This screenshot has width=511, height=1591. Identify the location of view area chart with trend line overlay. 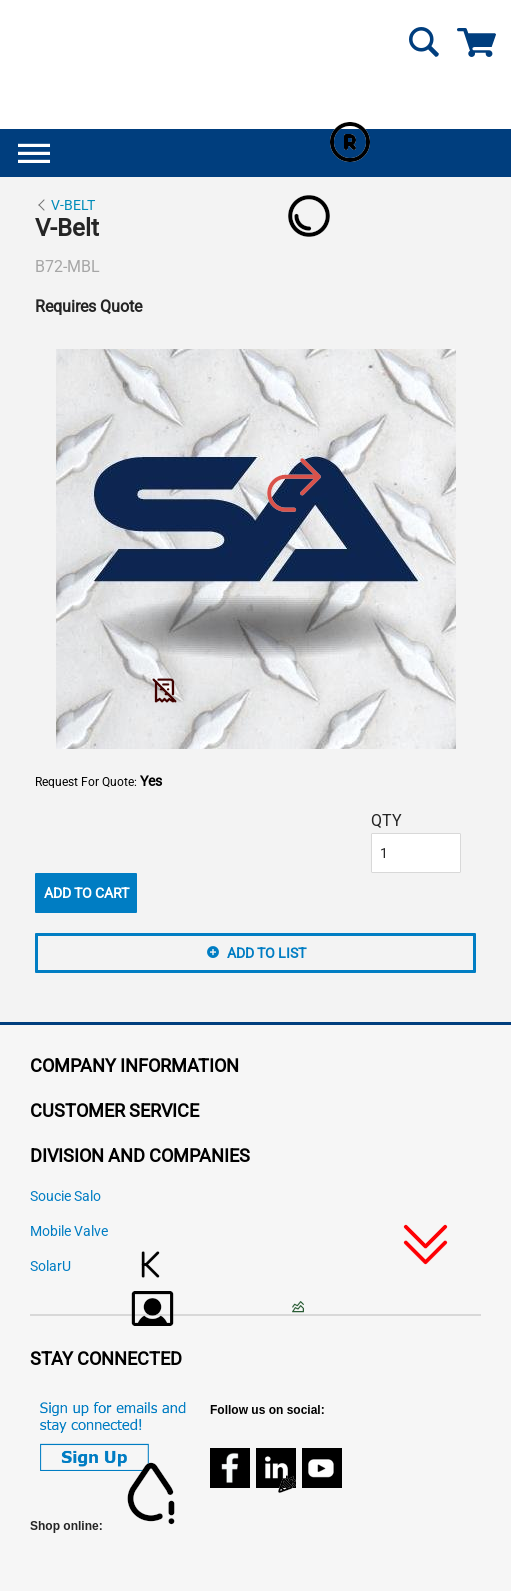
(298, 1307).